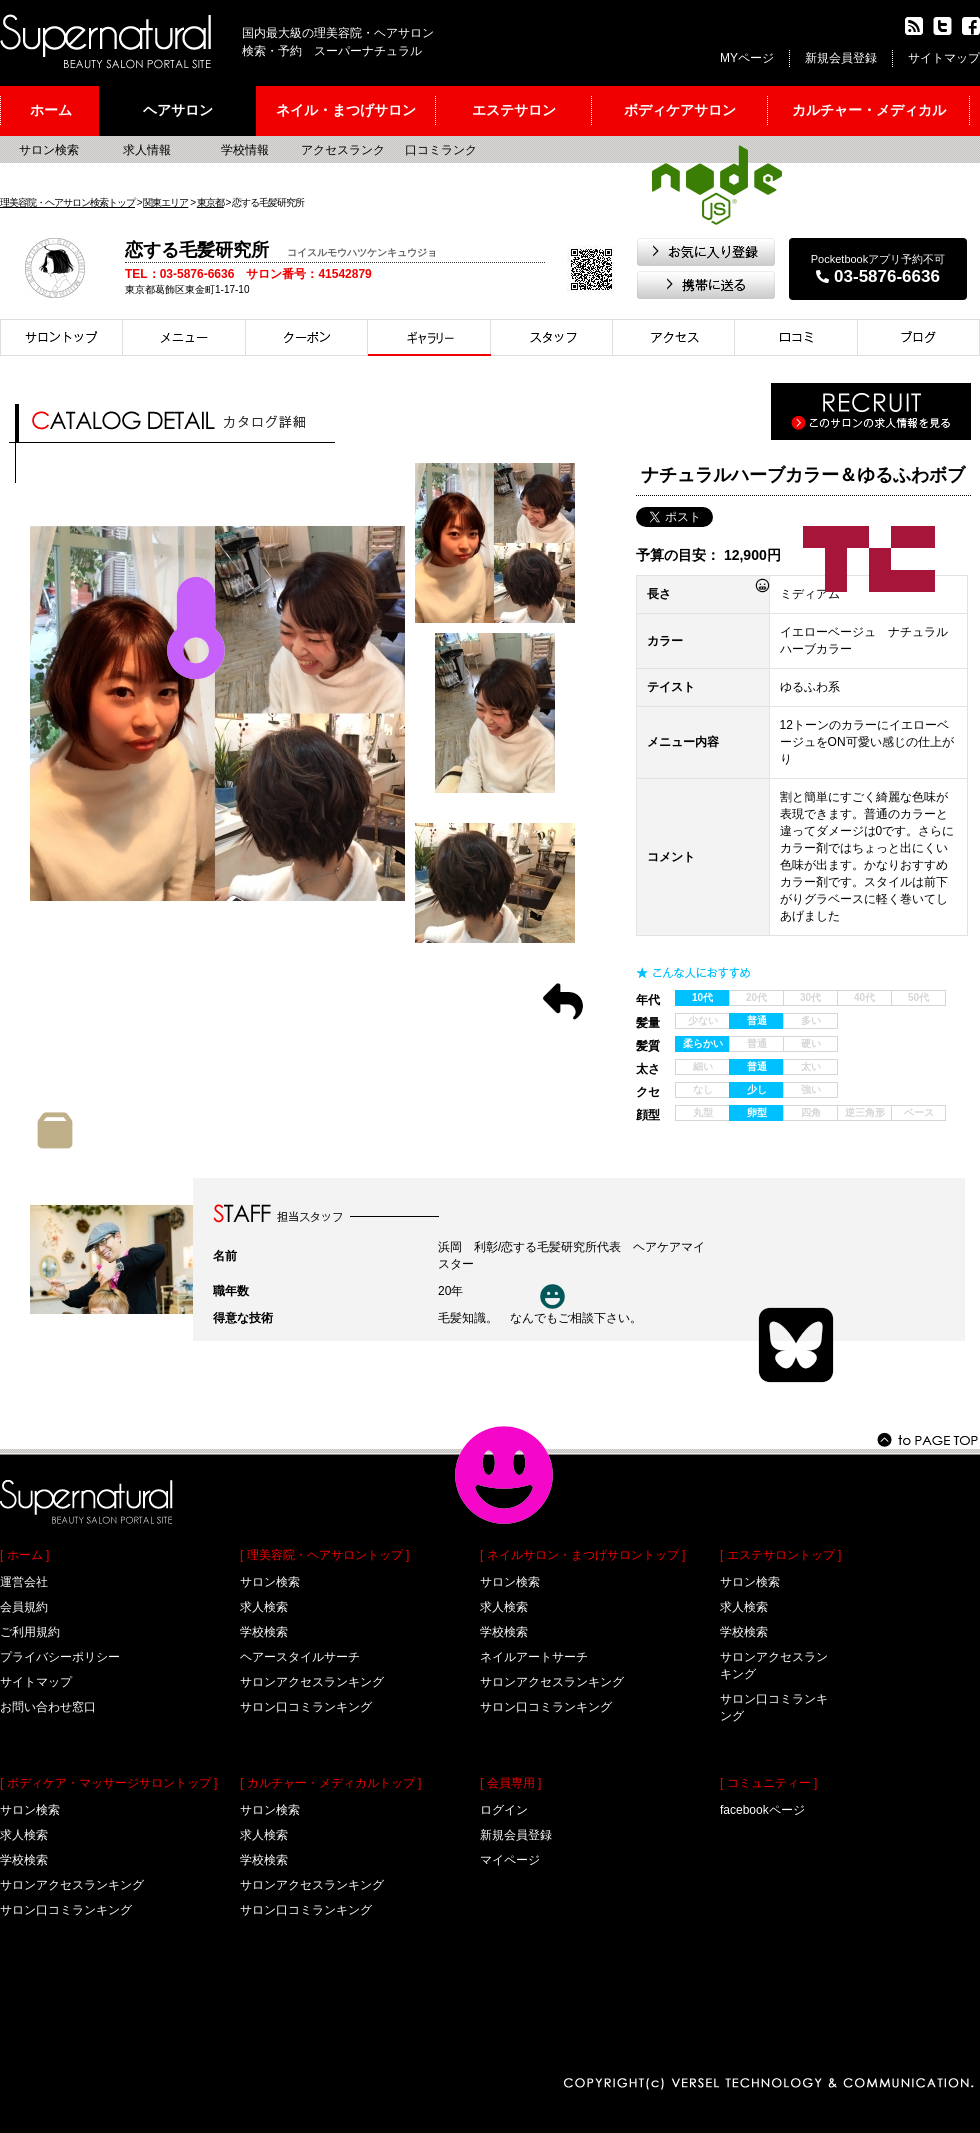  Describe the element at coordinates (552, 1296) in the screenshot. I see `react with a laugh emoji` at that location.